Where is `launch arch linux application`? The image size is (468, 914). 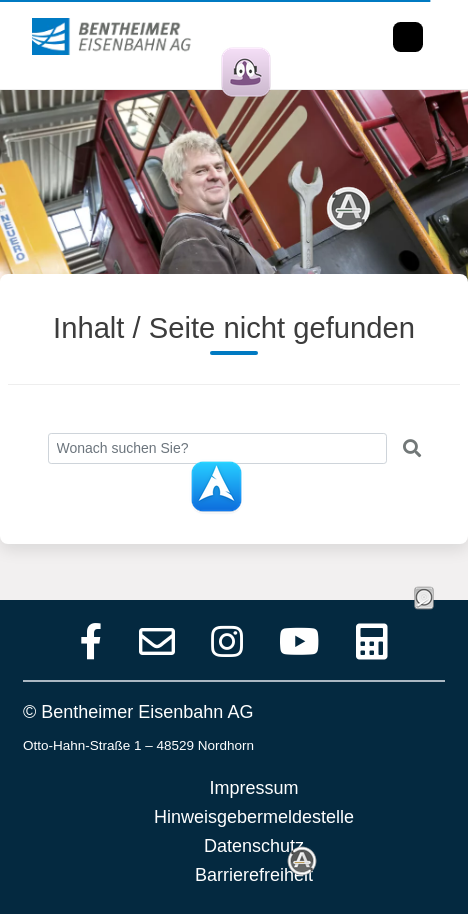 launch arch linux application is located at coordinates (216, 486).